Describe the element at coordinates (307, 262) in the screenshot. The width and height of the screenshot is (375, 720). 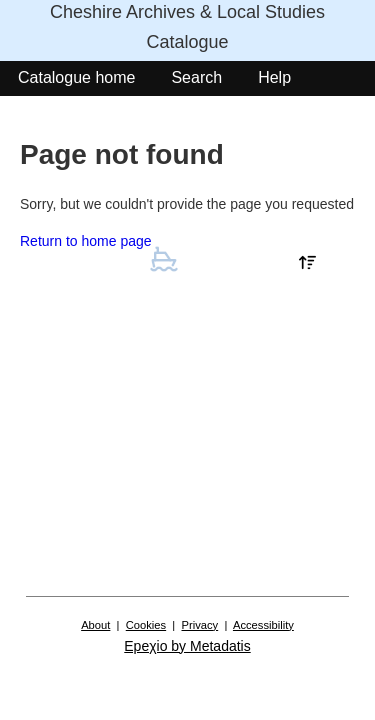
I see `sort items in ascending order` at that location.